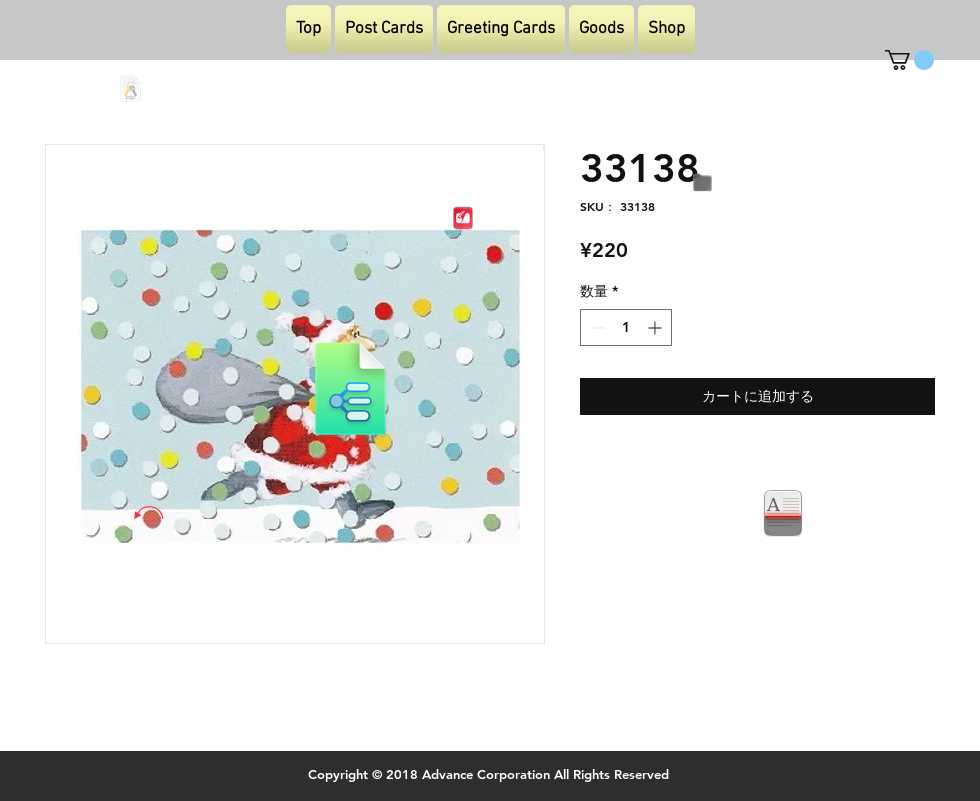 This screenshot has height=801, width=980. Describe the element at coordinates (148, 512) in the screenshot. I see `undo the last action` at that location.